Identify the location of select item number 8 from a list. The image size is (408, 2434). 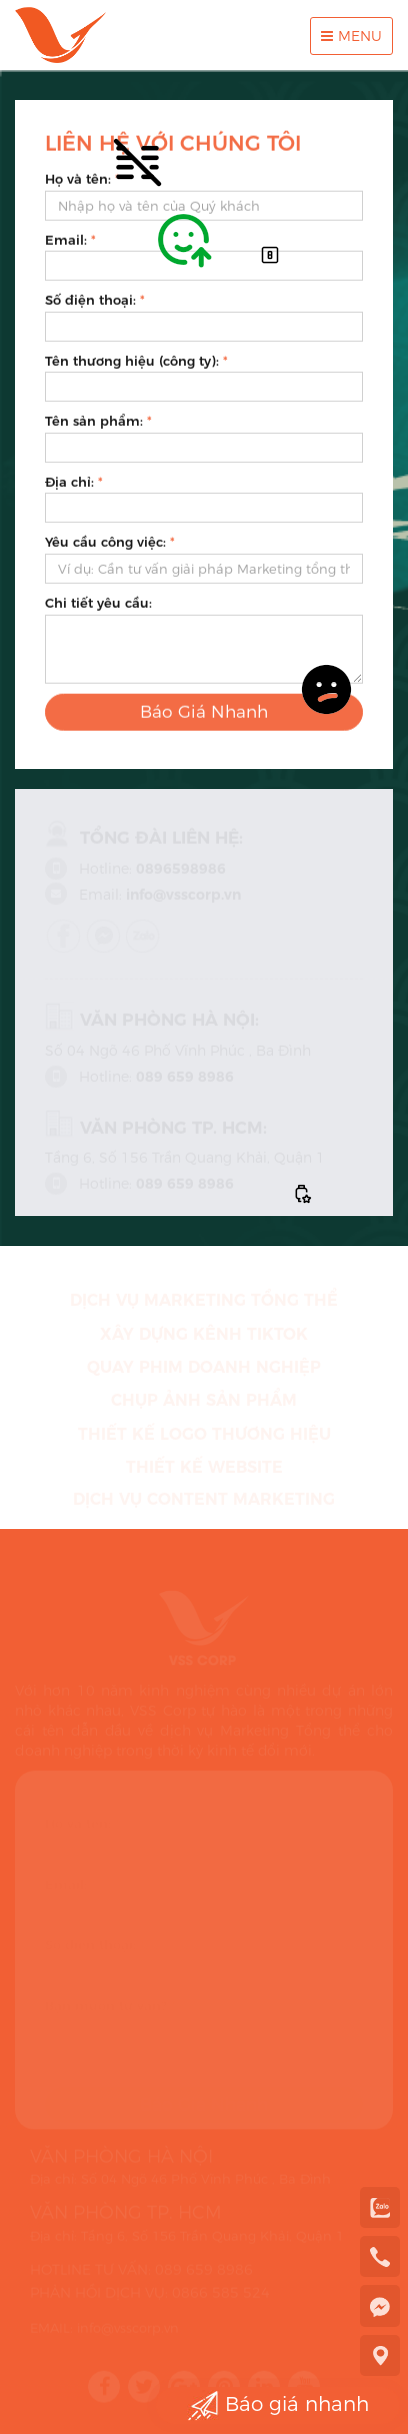
(270, 255).